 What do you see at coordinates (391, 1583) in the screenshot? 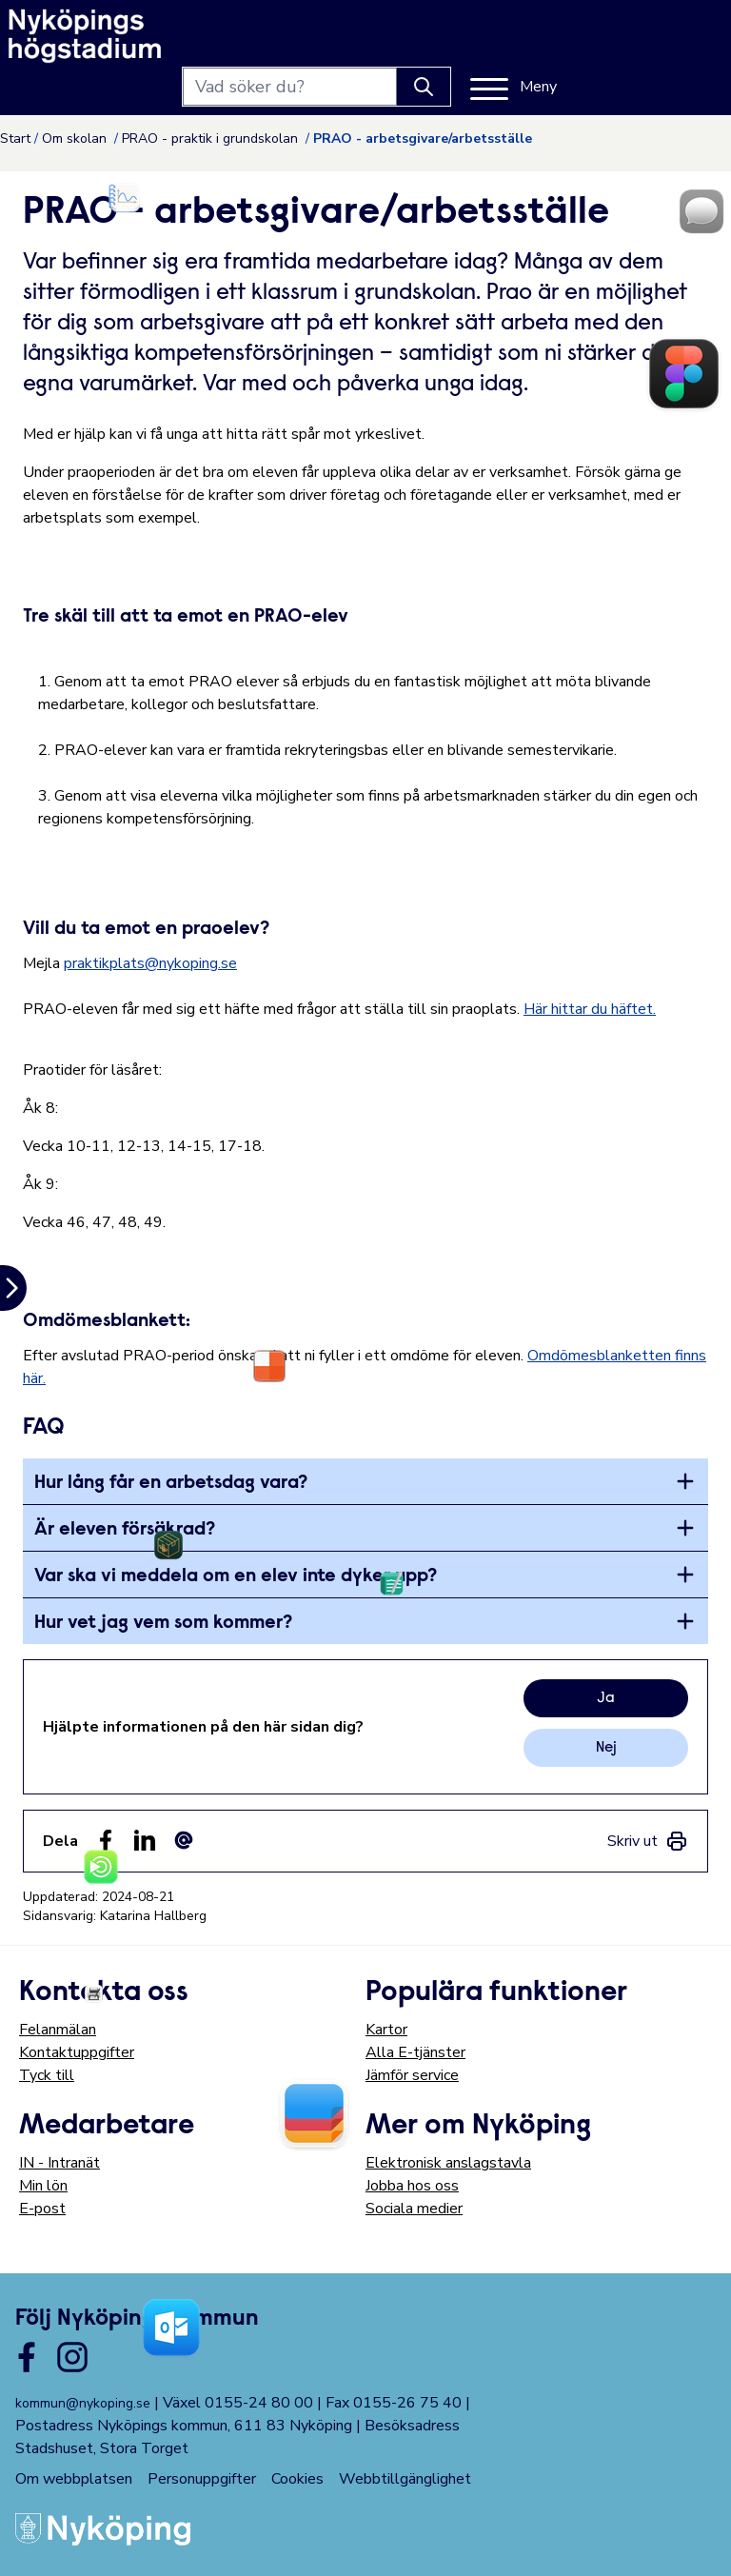
I see `open marknote app for writing notes` at bounding box center [391, 1583].